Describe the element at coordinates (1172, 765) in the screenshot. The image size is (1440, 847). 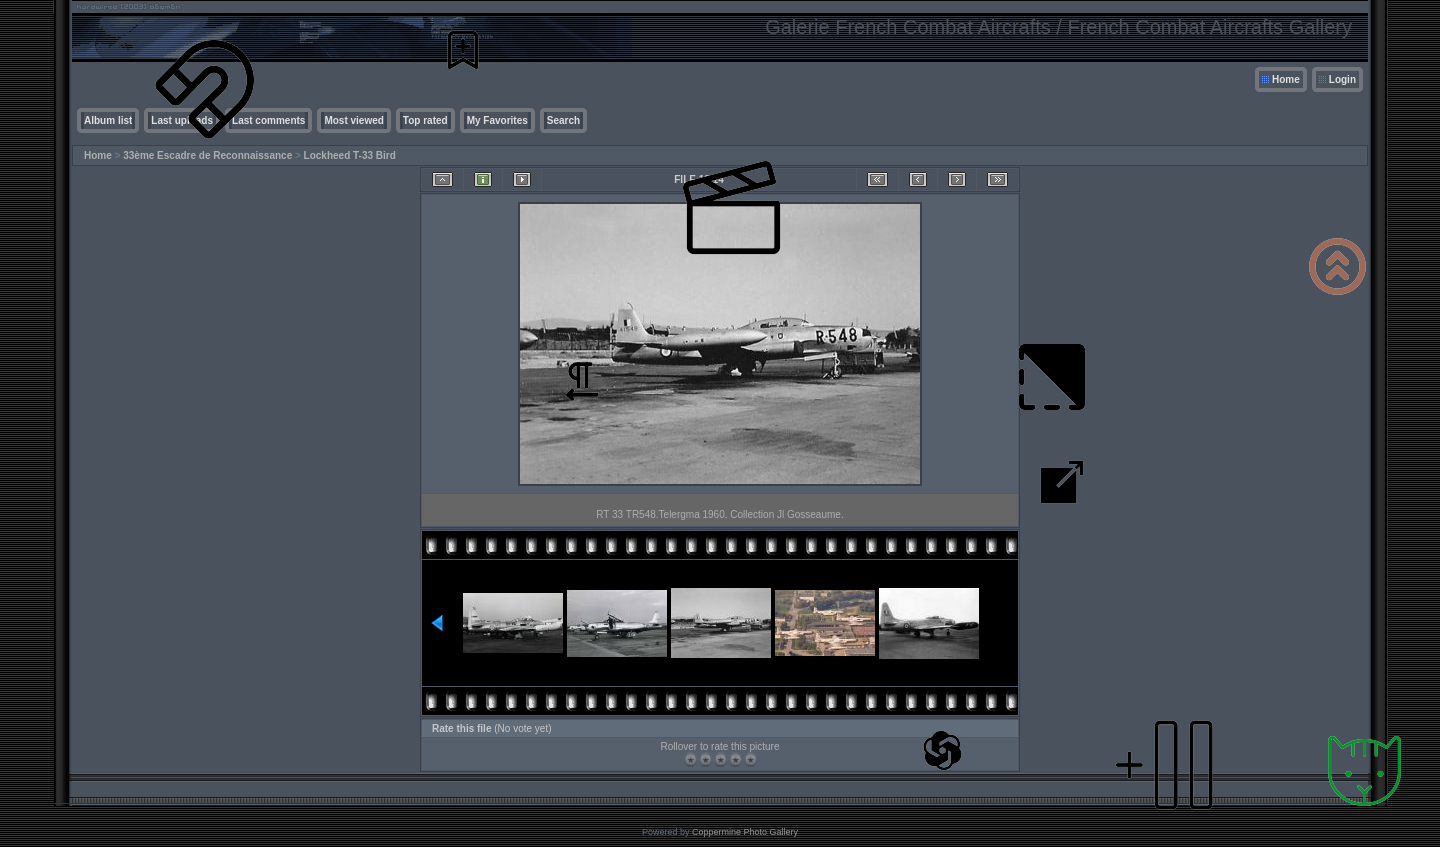
I see `add a column to the left` at that location.